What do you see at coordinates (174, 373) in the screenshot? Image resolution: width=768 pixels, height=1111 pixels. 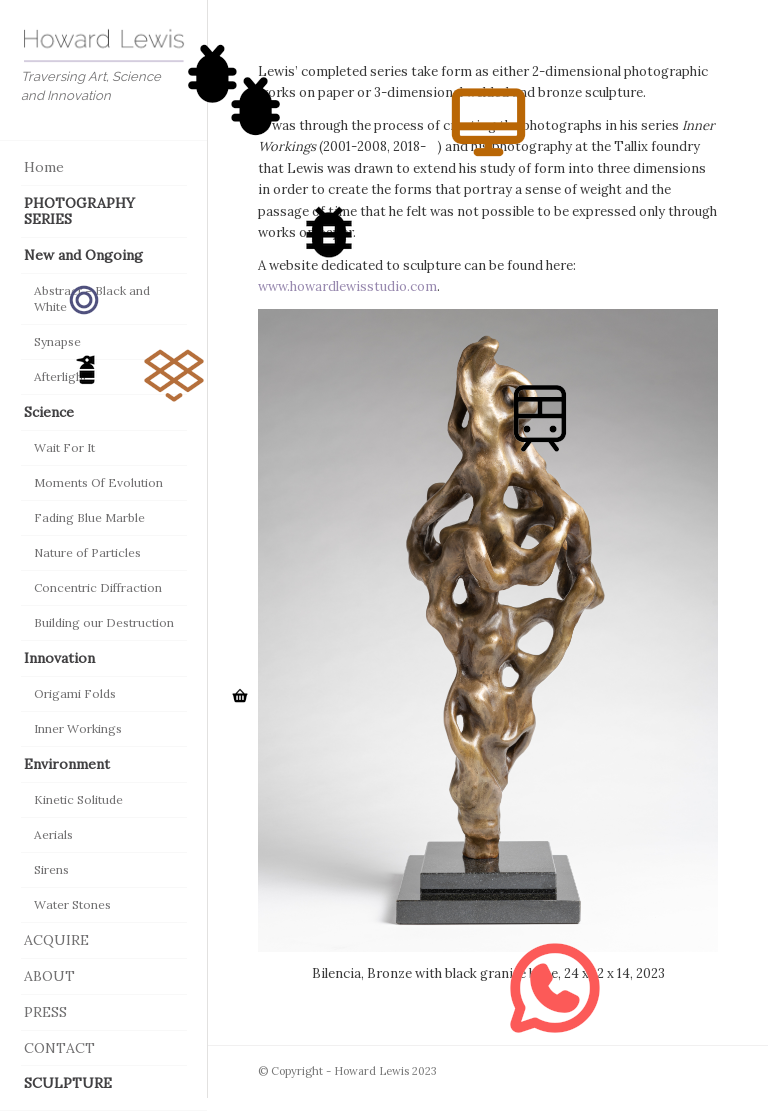 I see `open dropbox cloud storage` at bounding box center [174, 373].